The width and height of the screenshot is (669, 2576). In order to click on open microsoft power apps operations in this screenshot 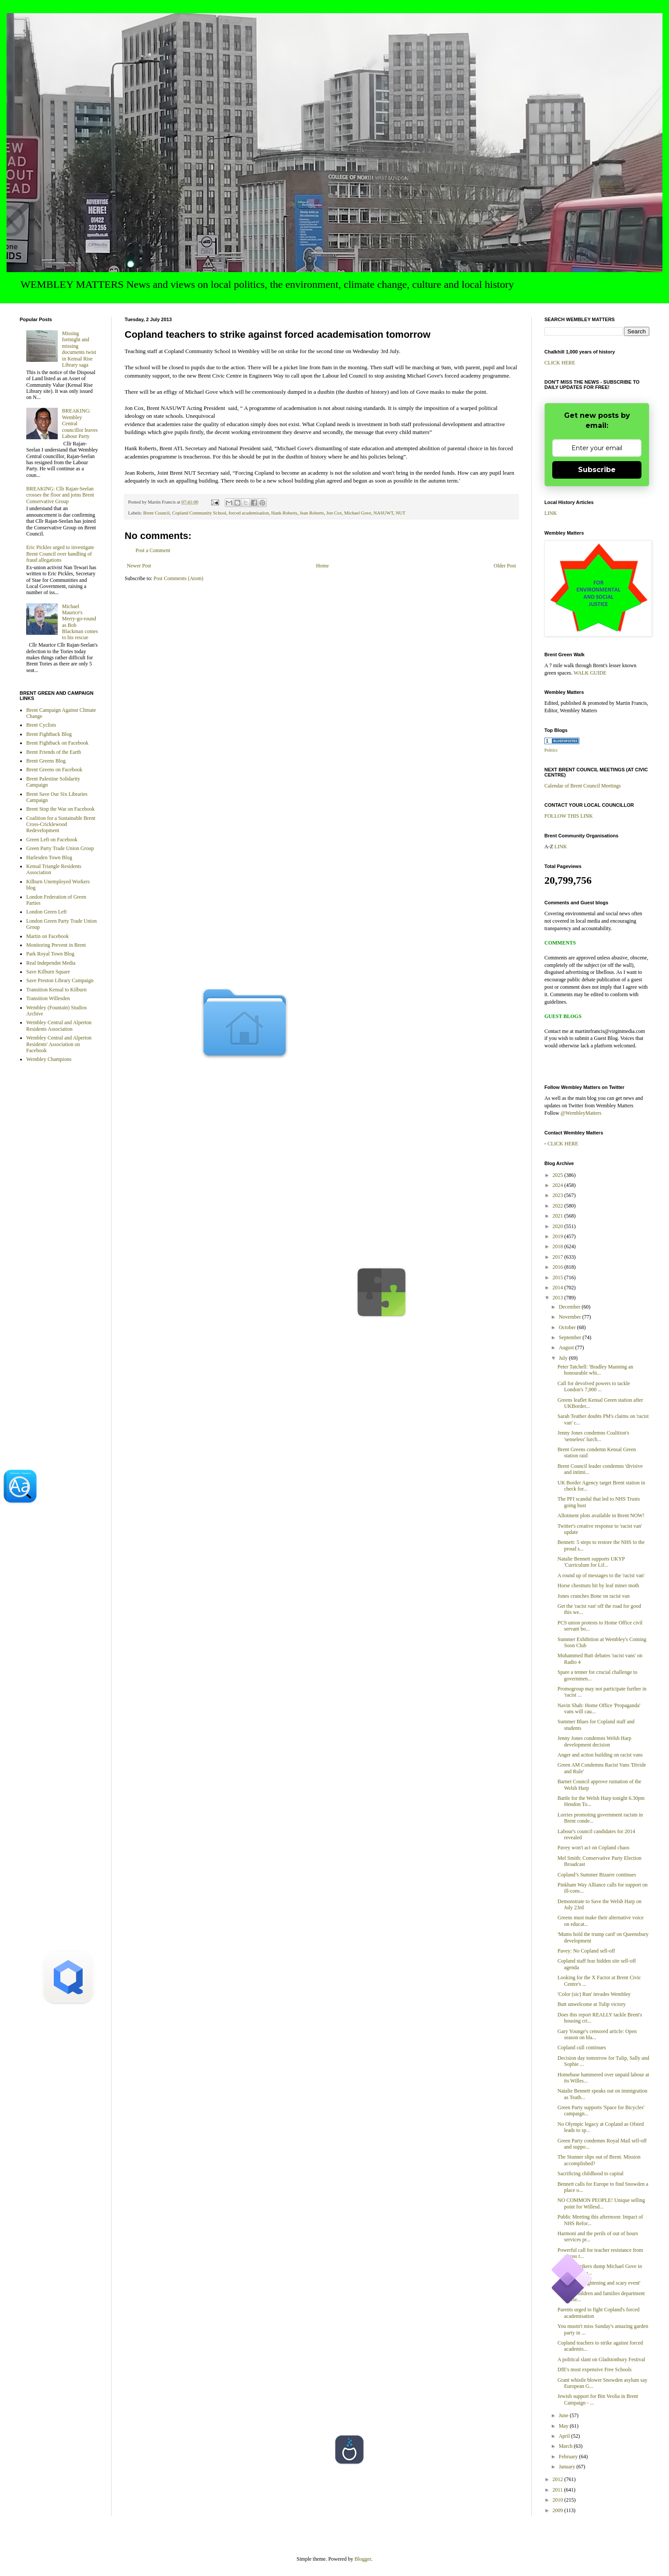, I will do `click(571, 2278)`.